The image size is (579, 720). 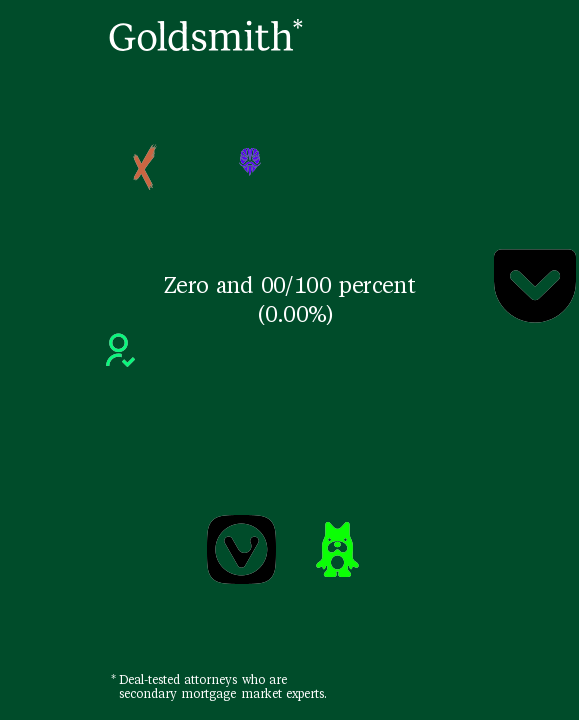 I want to click on save to pocket for later reading, so click(x=535, y=286).